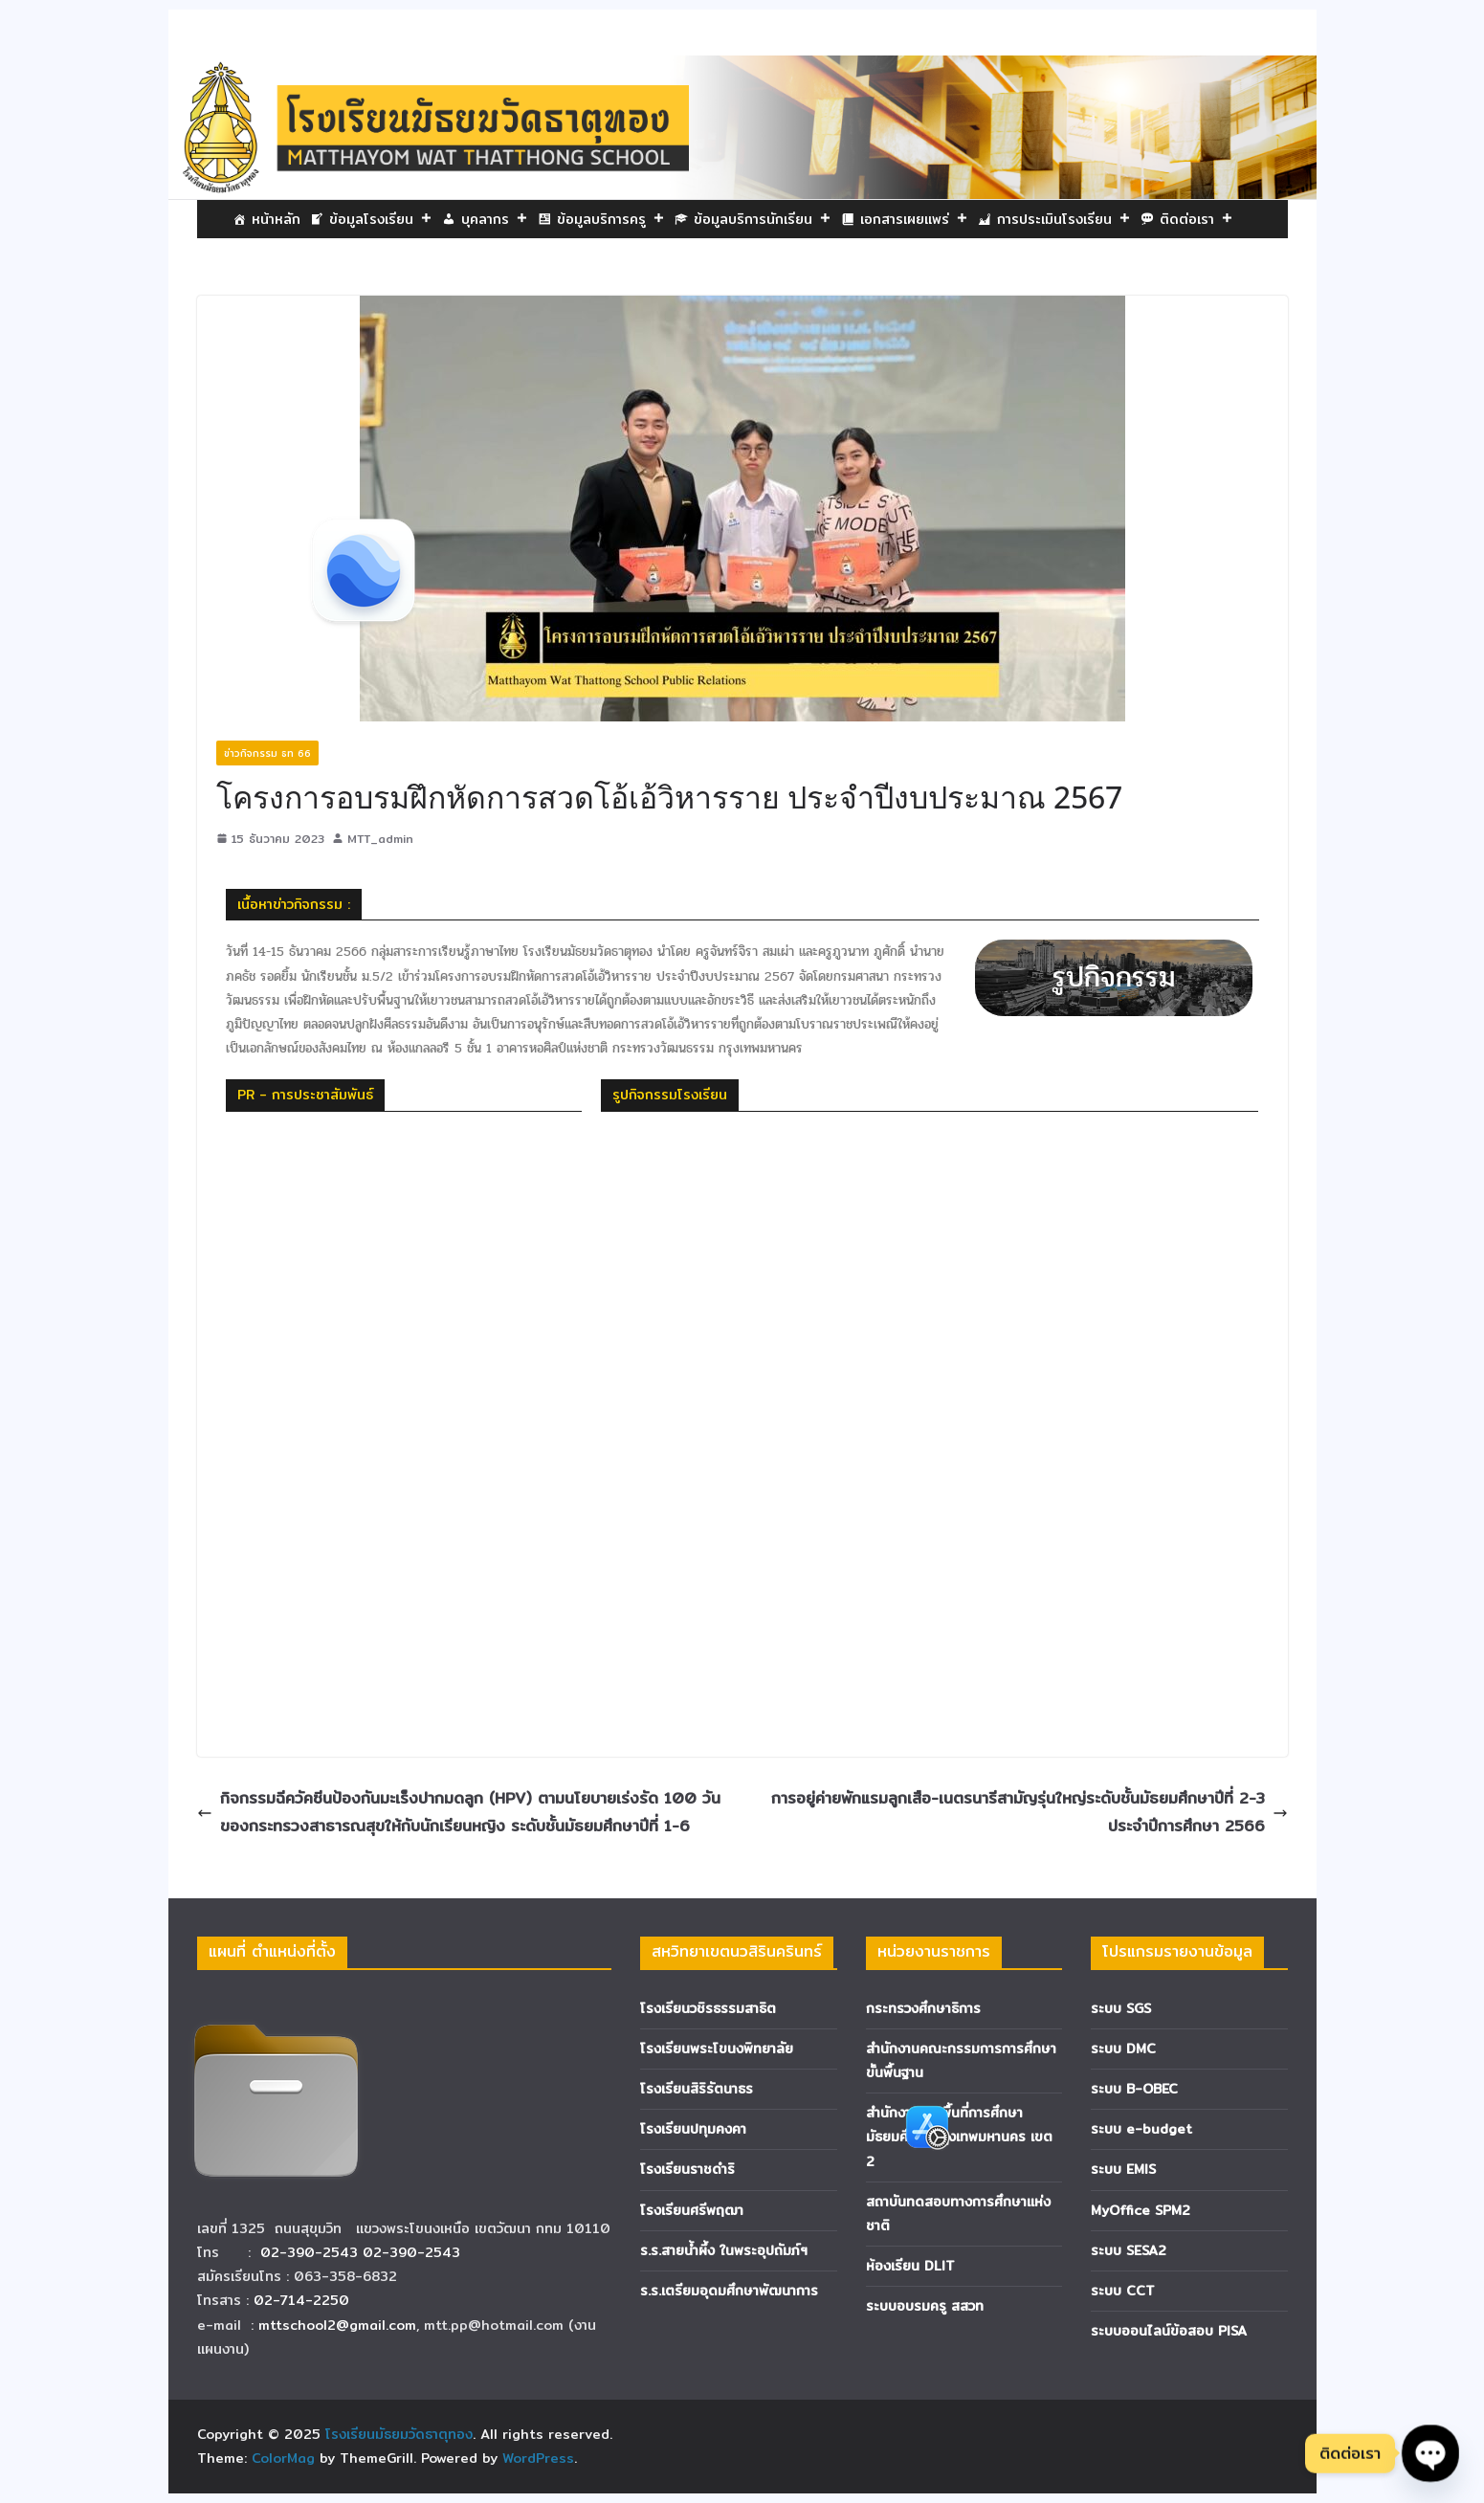 This screenshot has width=1484, height=2503. What do you see at coordinates (276, 2100) in the screenshot?
I see `open the file manager application` at bounding box center [276, 2100].